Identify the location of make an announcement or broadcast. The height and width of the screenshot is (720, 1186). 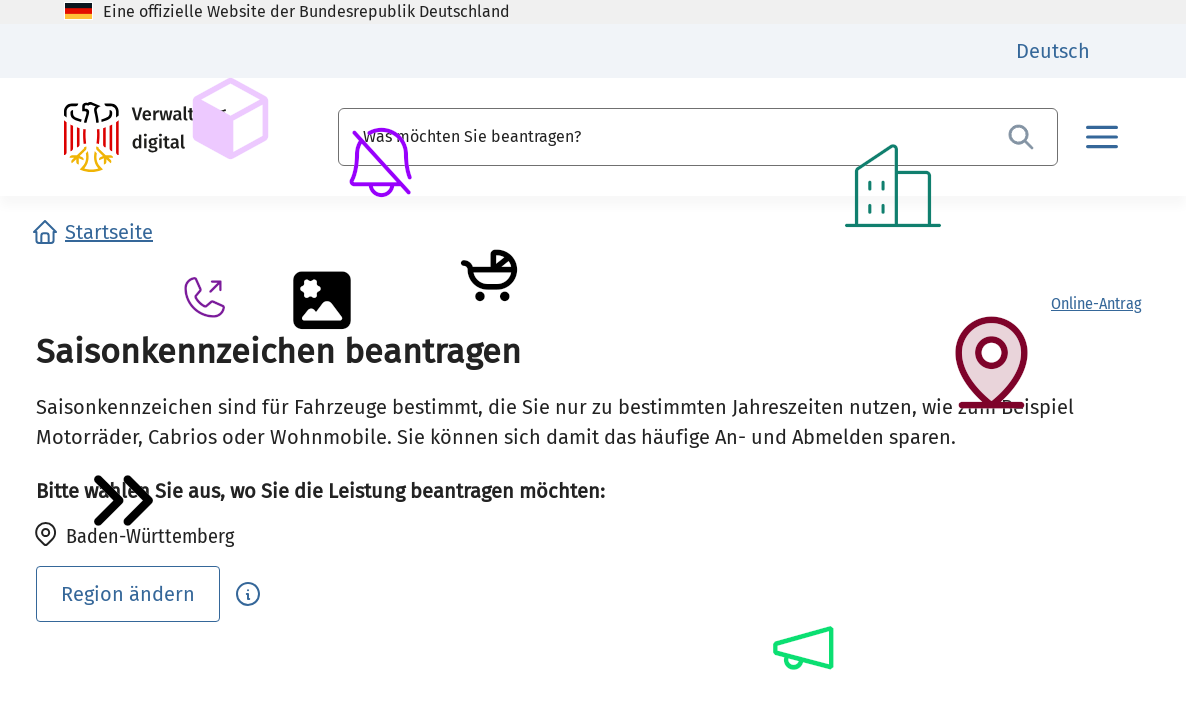
(802, 647).